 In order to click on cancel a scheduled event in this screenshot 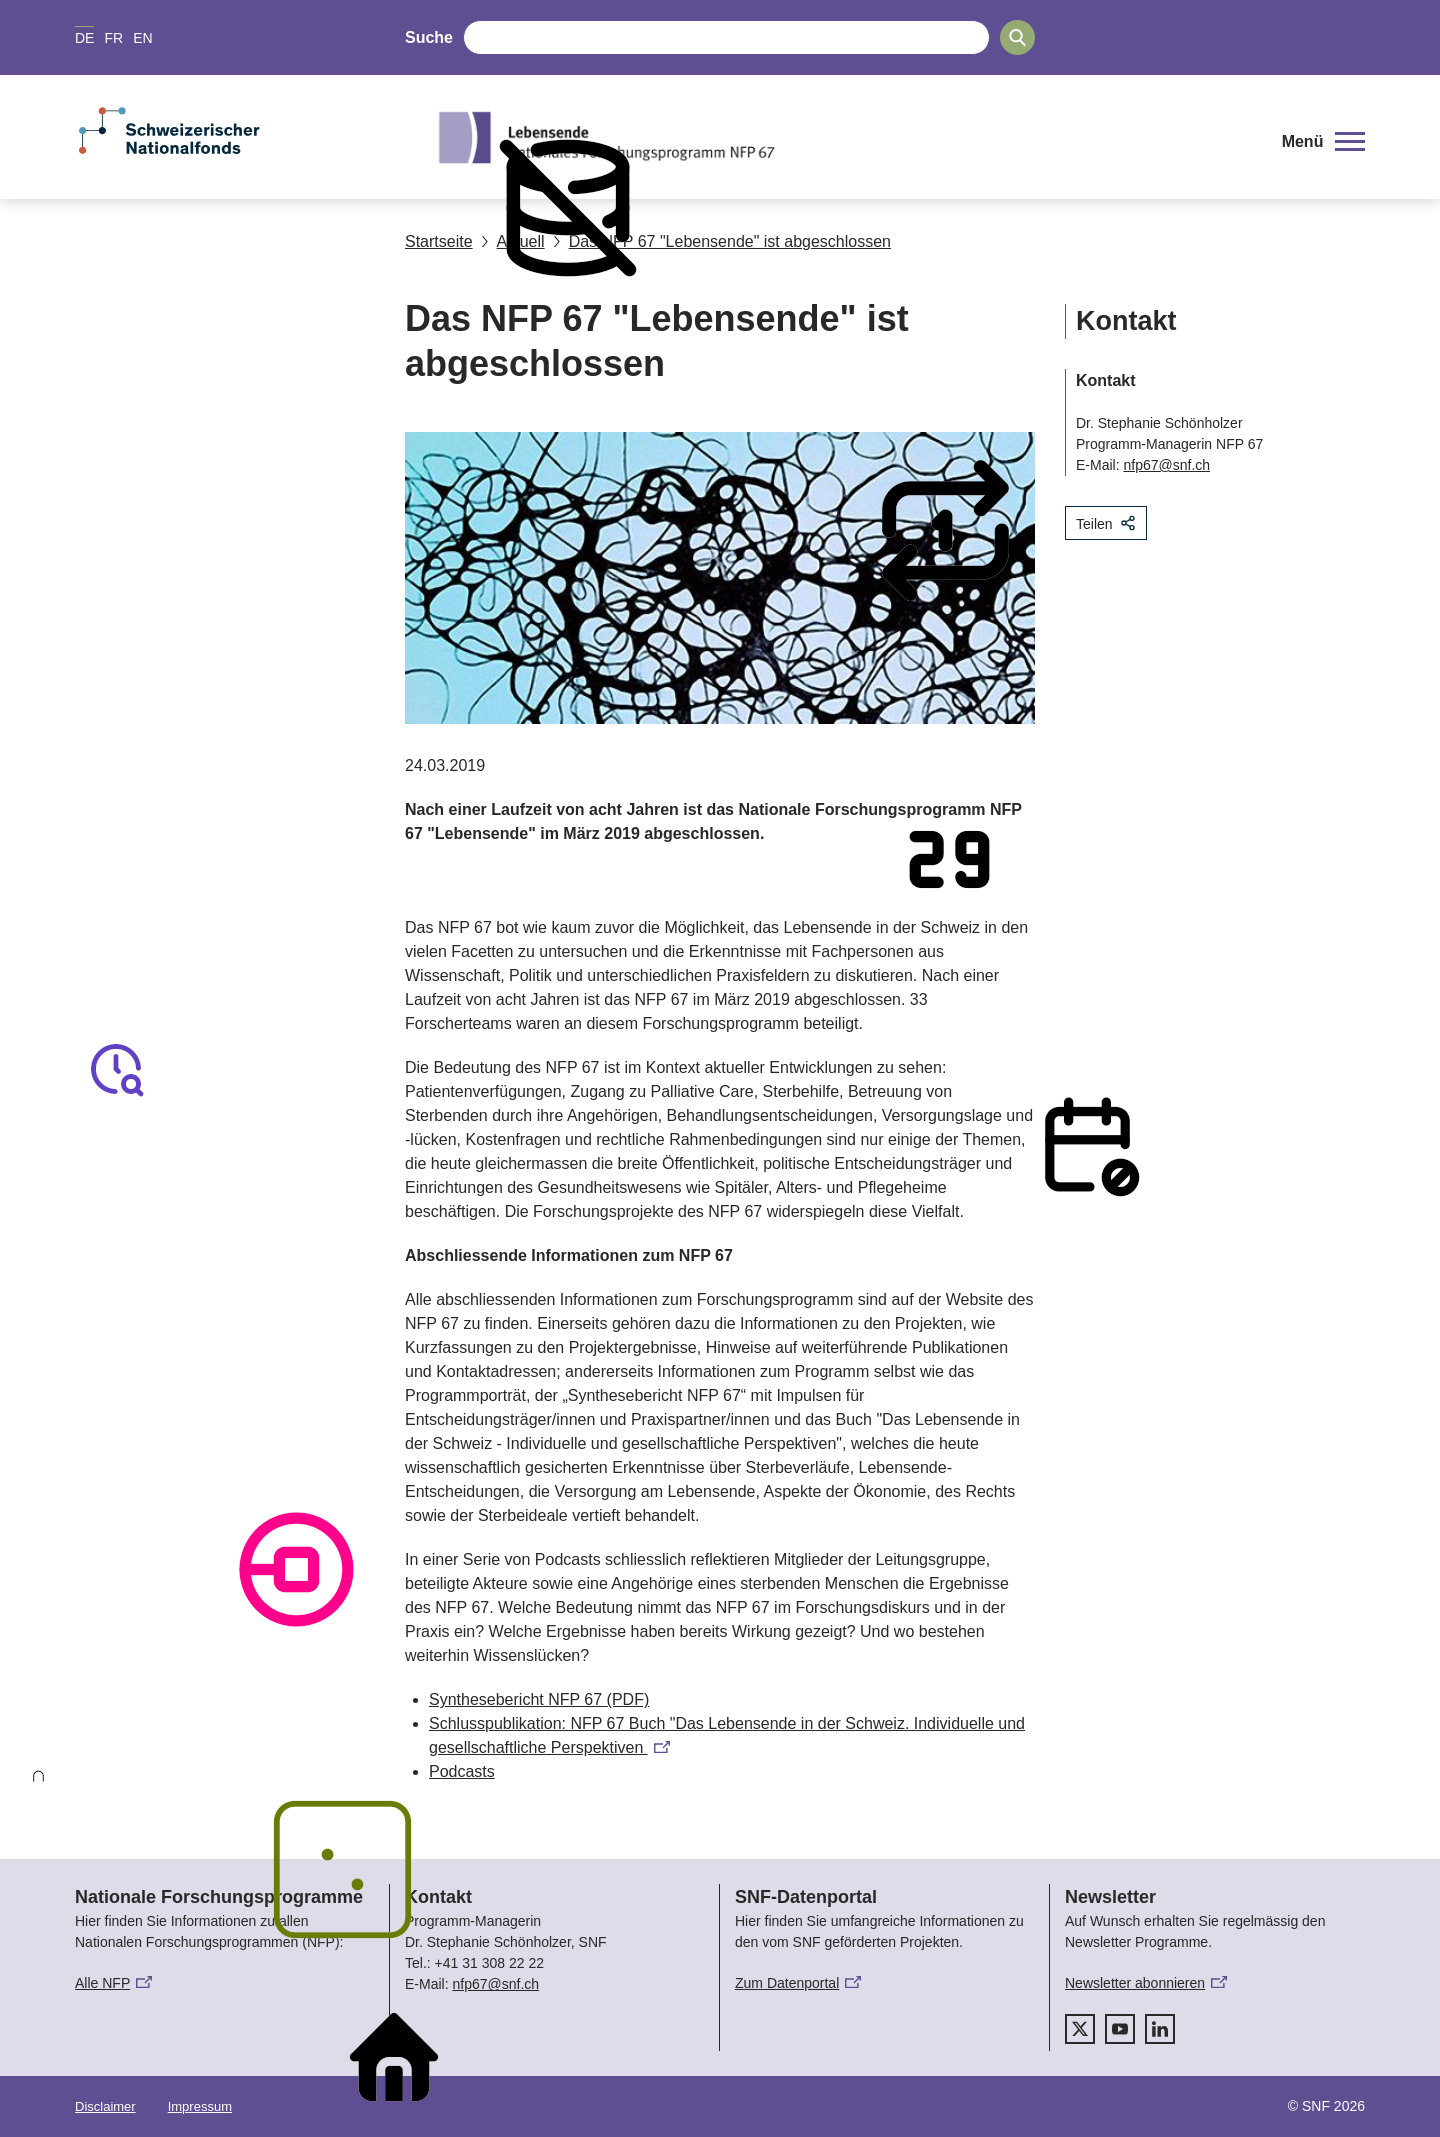, I will do `click(1087, 1144)`.